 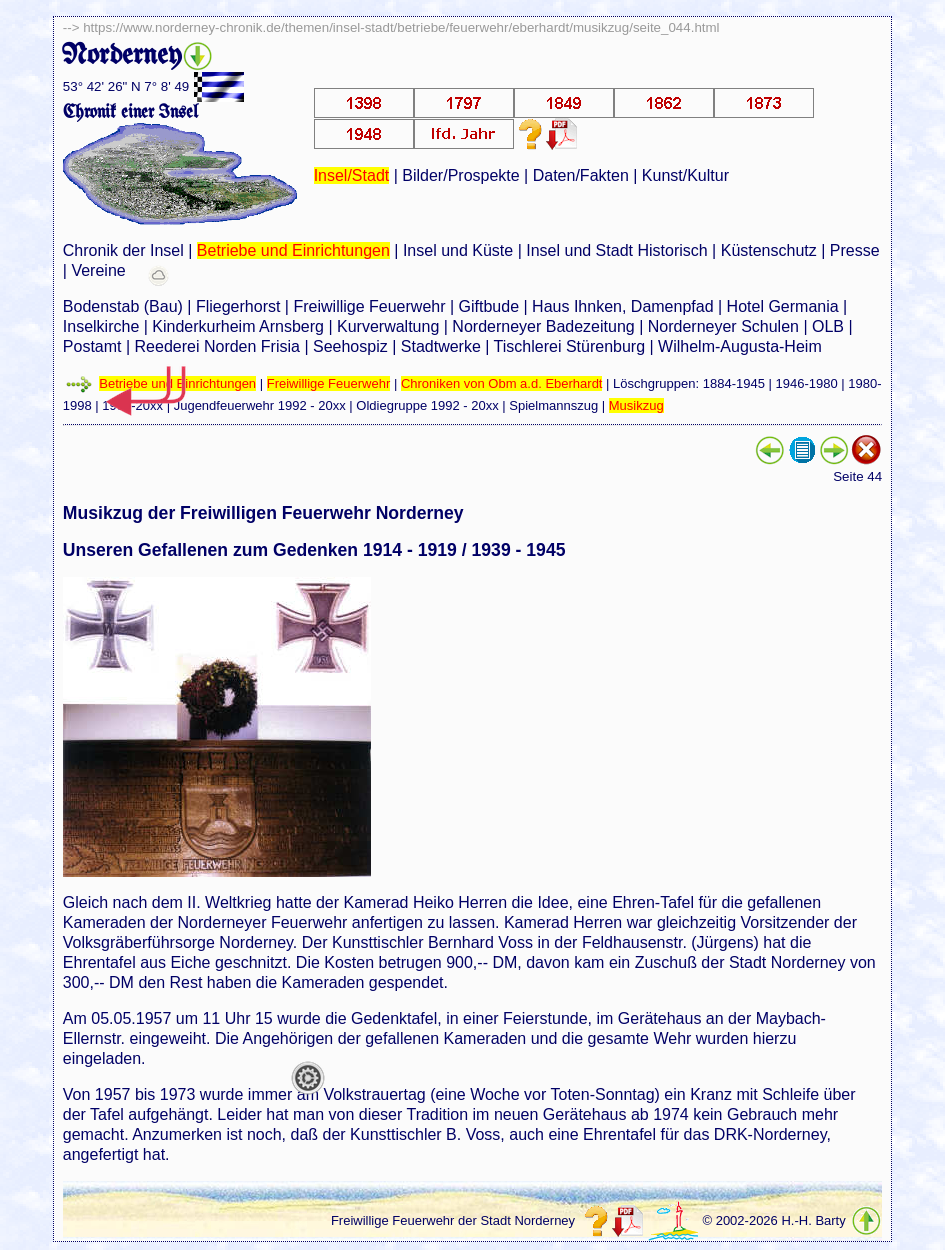 What do you see at coordinates (308, 1078) in the screenshot?
I see `access system settings` at bounding box center [308, 1078].